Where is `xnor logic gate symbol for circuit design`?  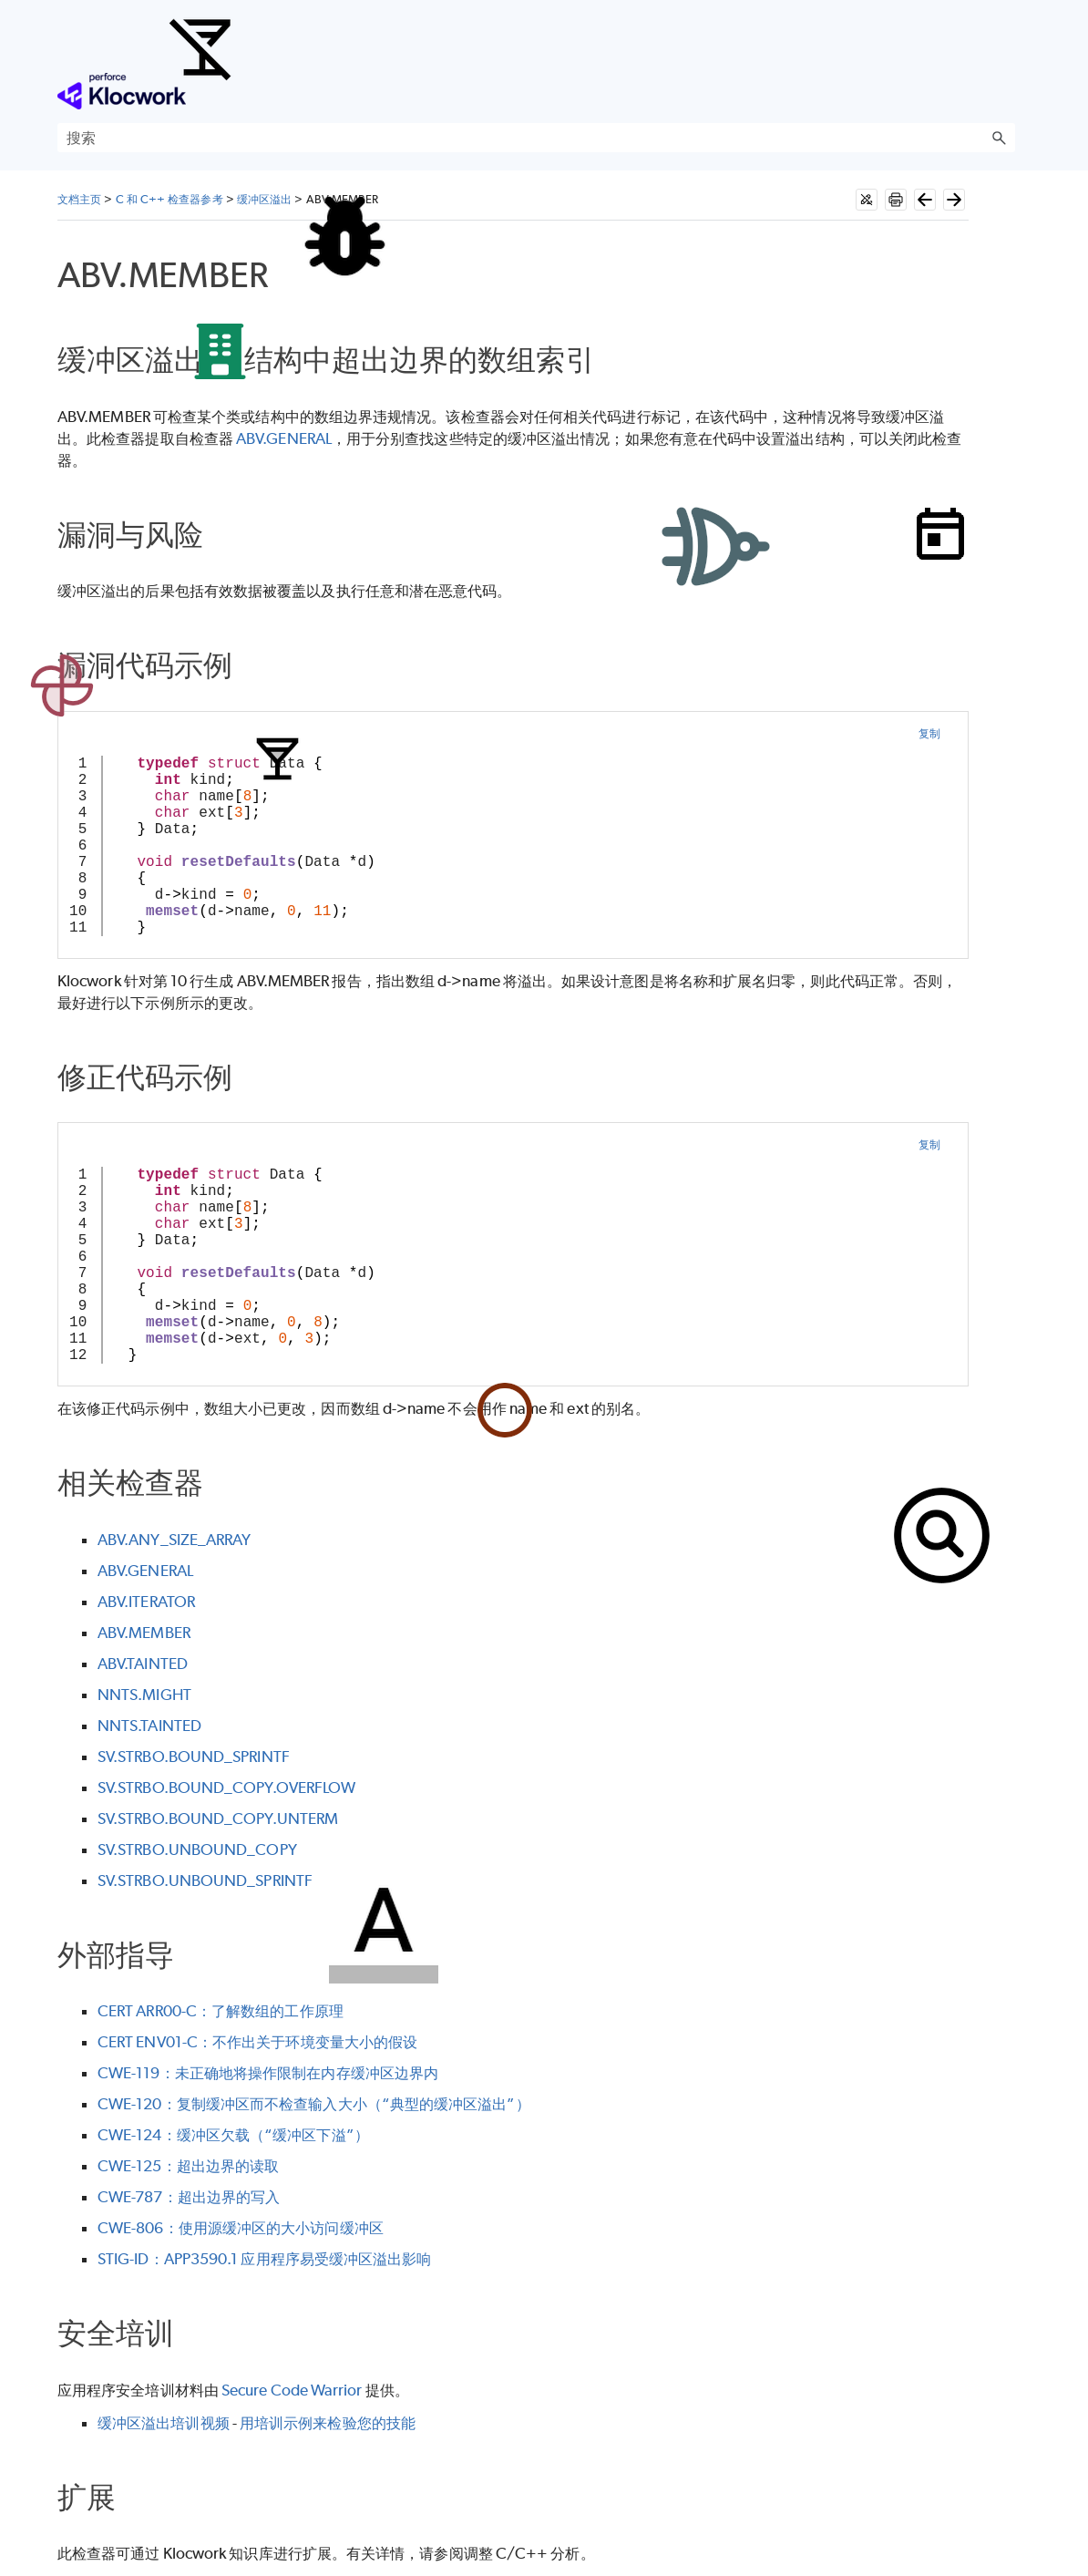 xnor logic gate symbol for circuit design is located at coordinates (715, 546).